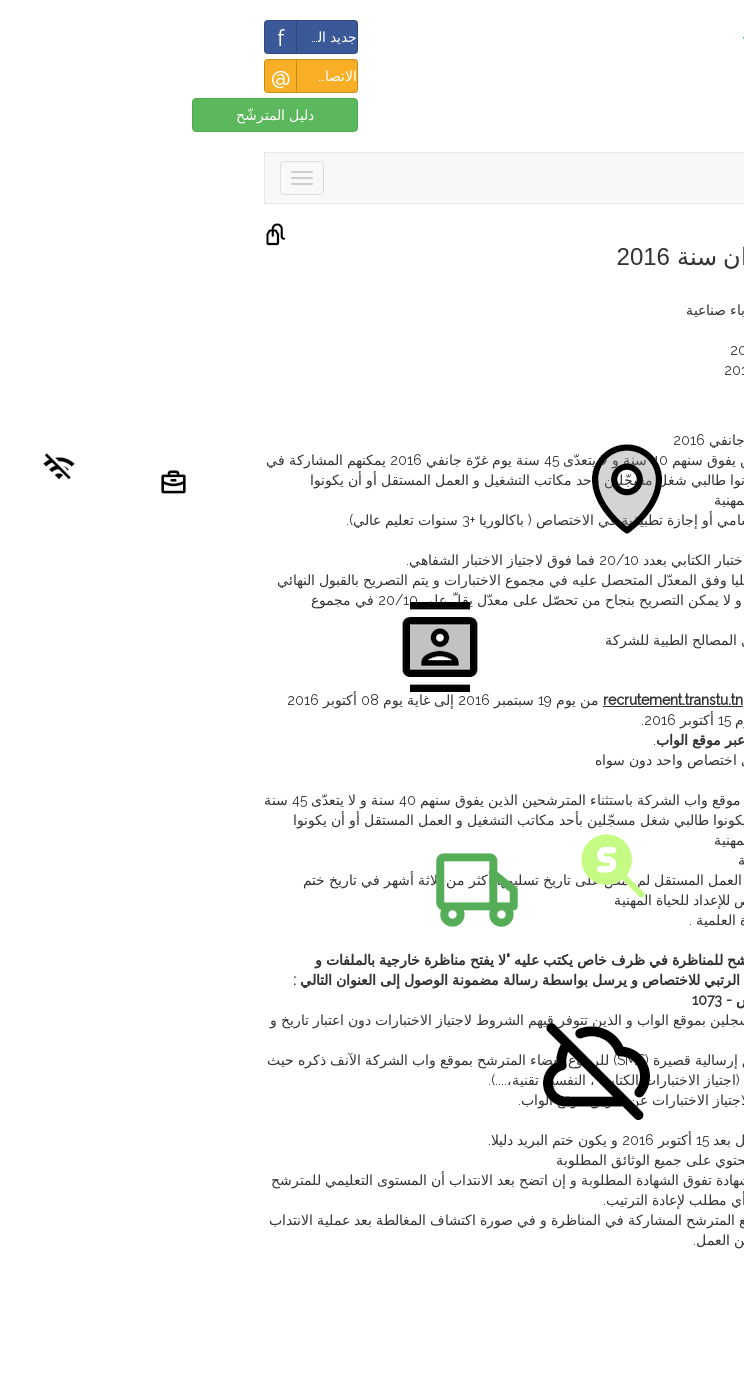  What do you see at coordinates (59, 468) in the screenshot?
I see `indicates wifi is disabled or disconnected` at bounding box center [59, 468].